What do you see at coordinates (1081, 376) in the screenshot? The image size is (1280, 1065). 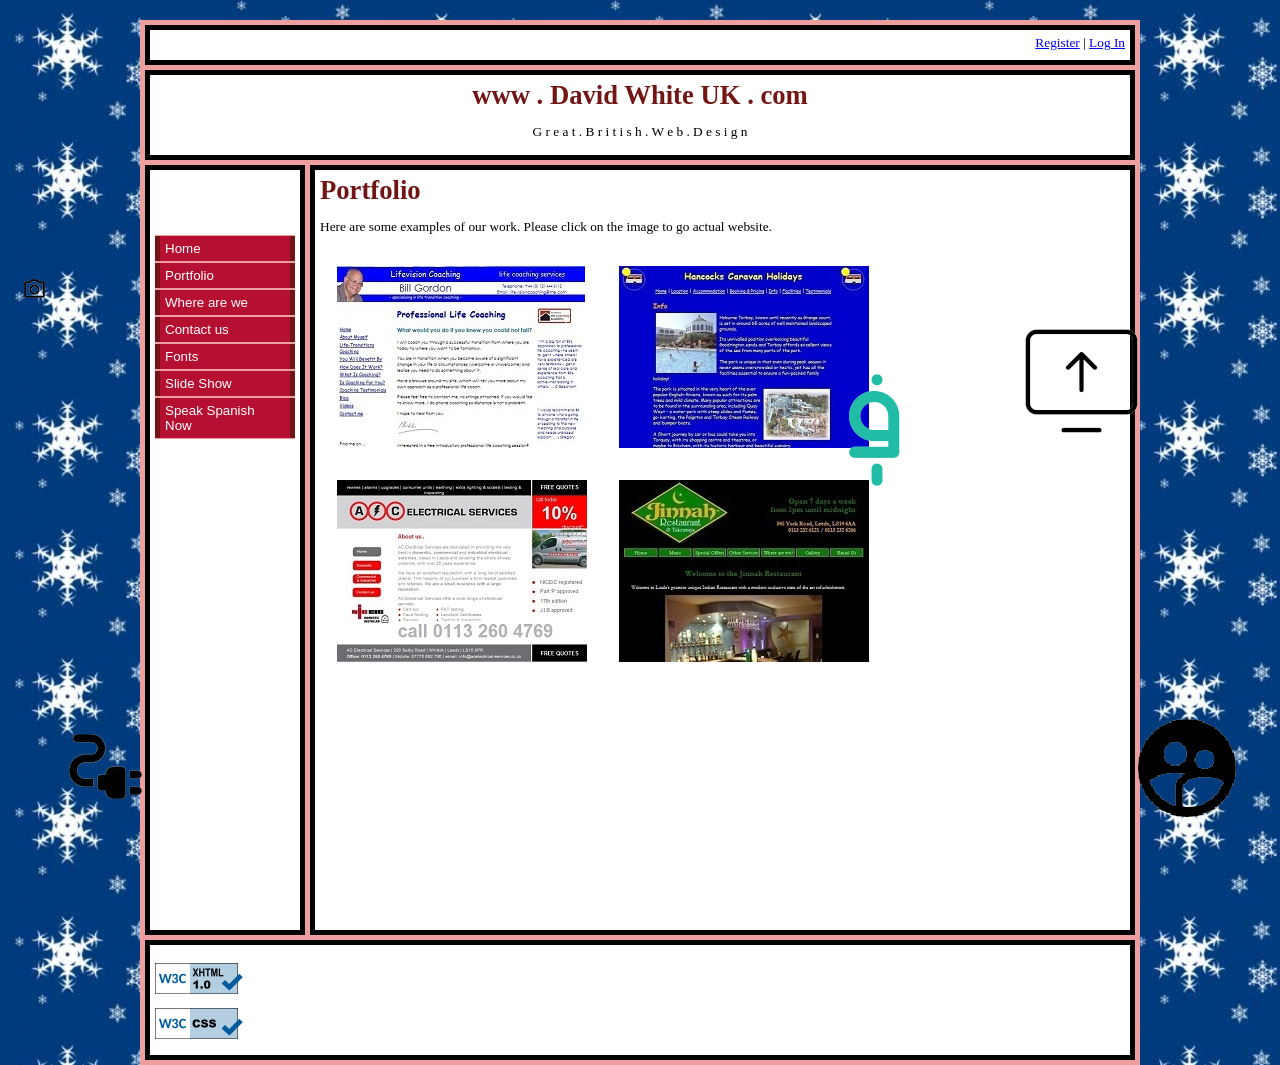 I see `upload content to display or monitor` at bounding box center [1081, 376].